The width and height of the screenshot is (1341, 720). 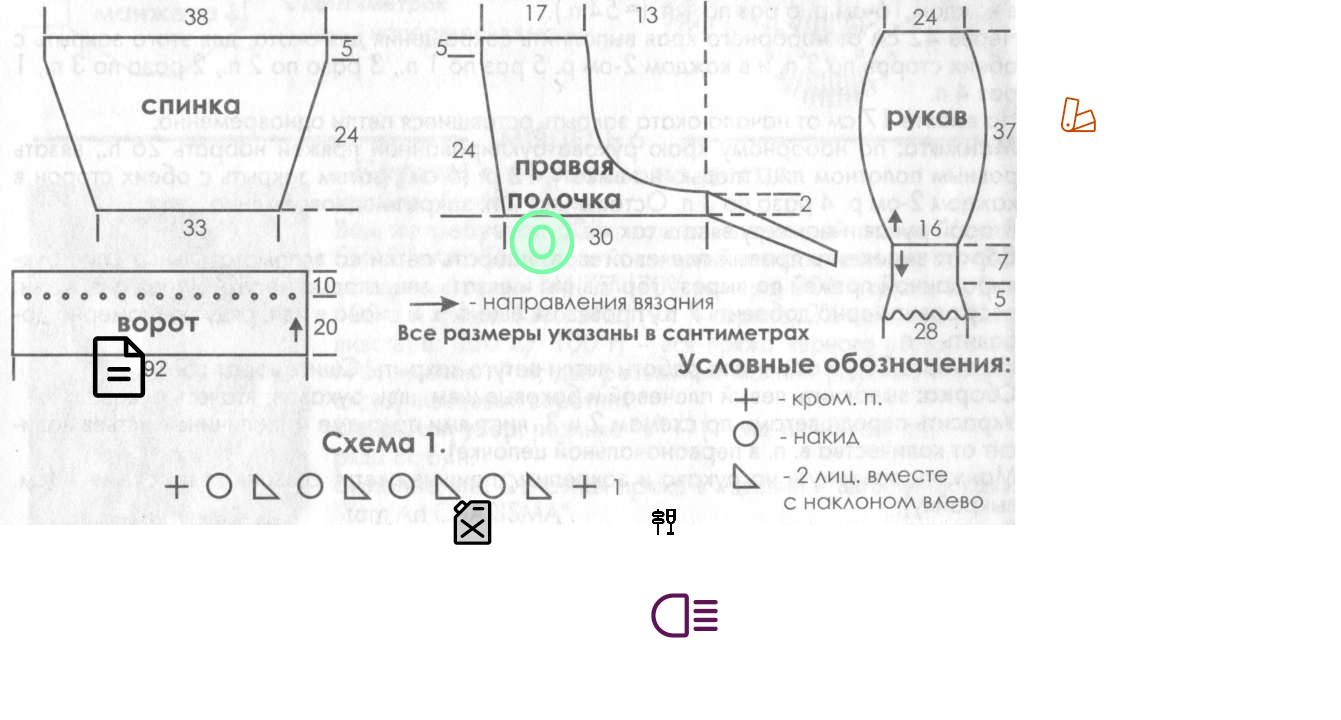 What do you see at coordinates (684, 615) in the screenshot?
I see `toggle vehicle headlights on/off` at bounding box center [684, 615].